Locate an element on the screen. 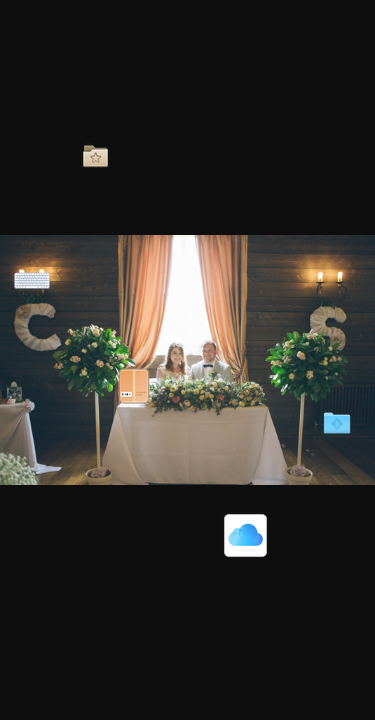  open iCloud Drive to access cloud-stored files is located at coordinates (245, 535).